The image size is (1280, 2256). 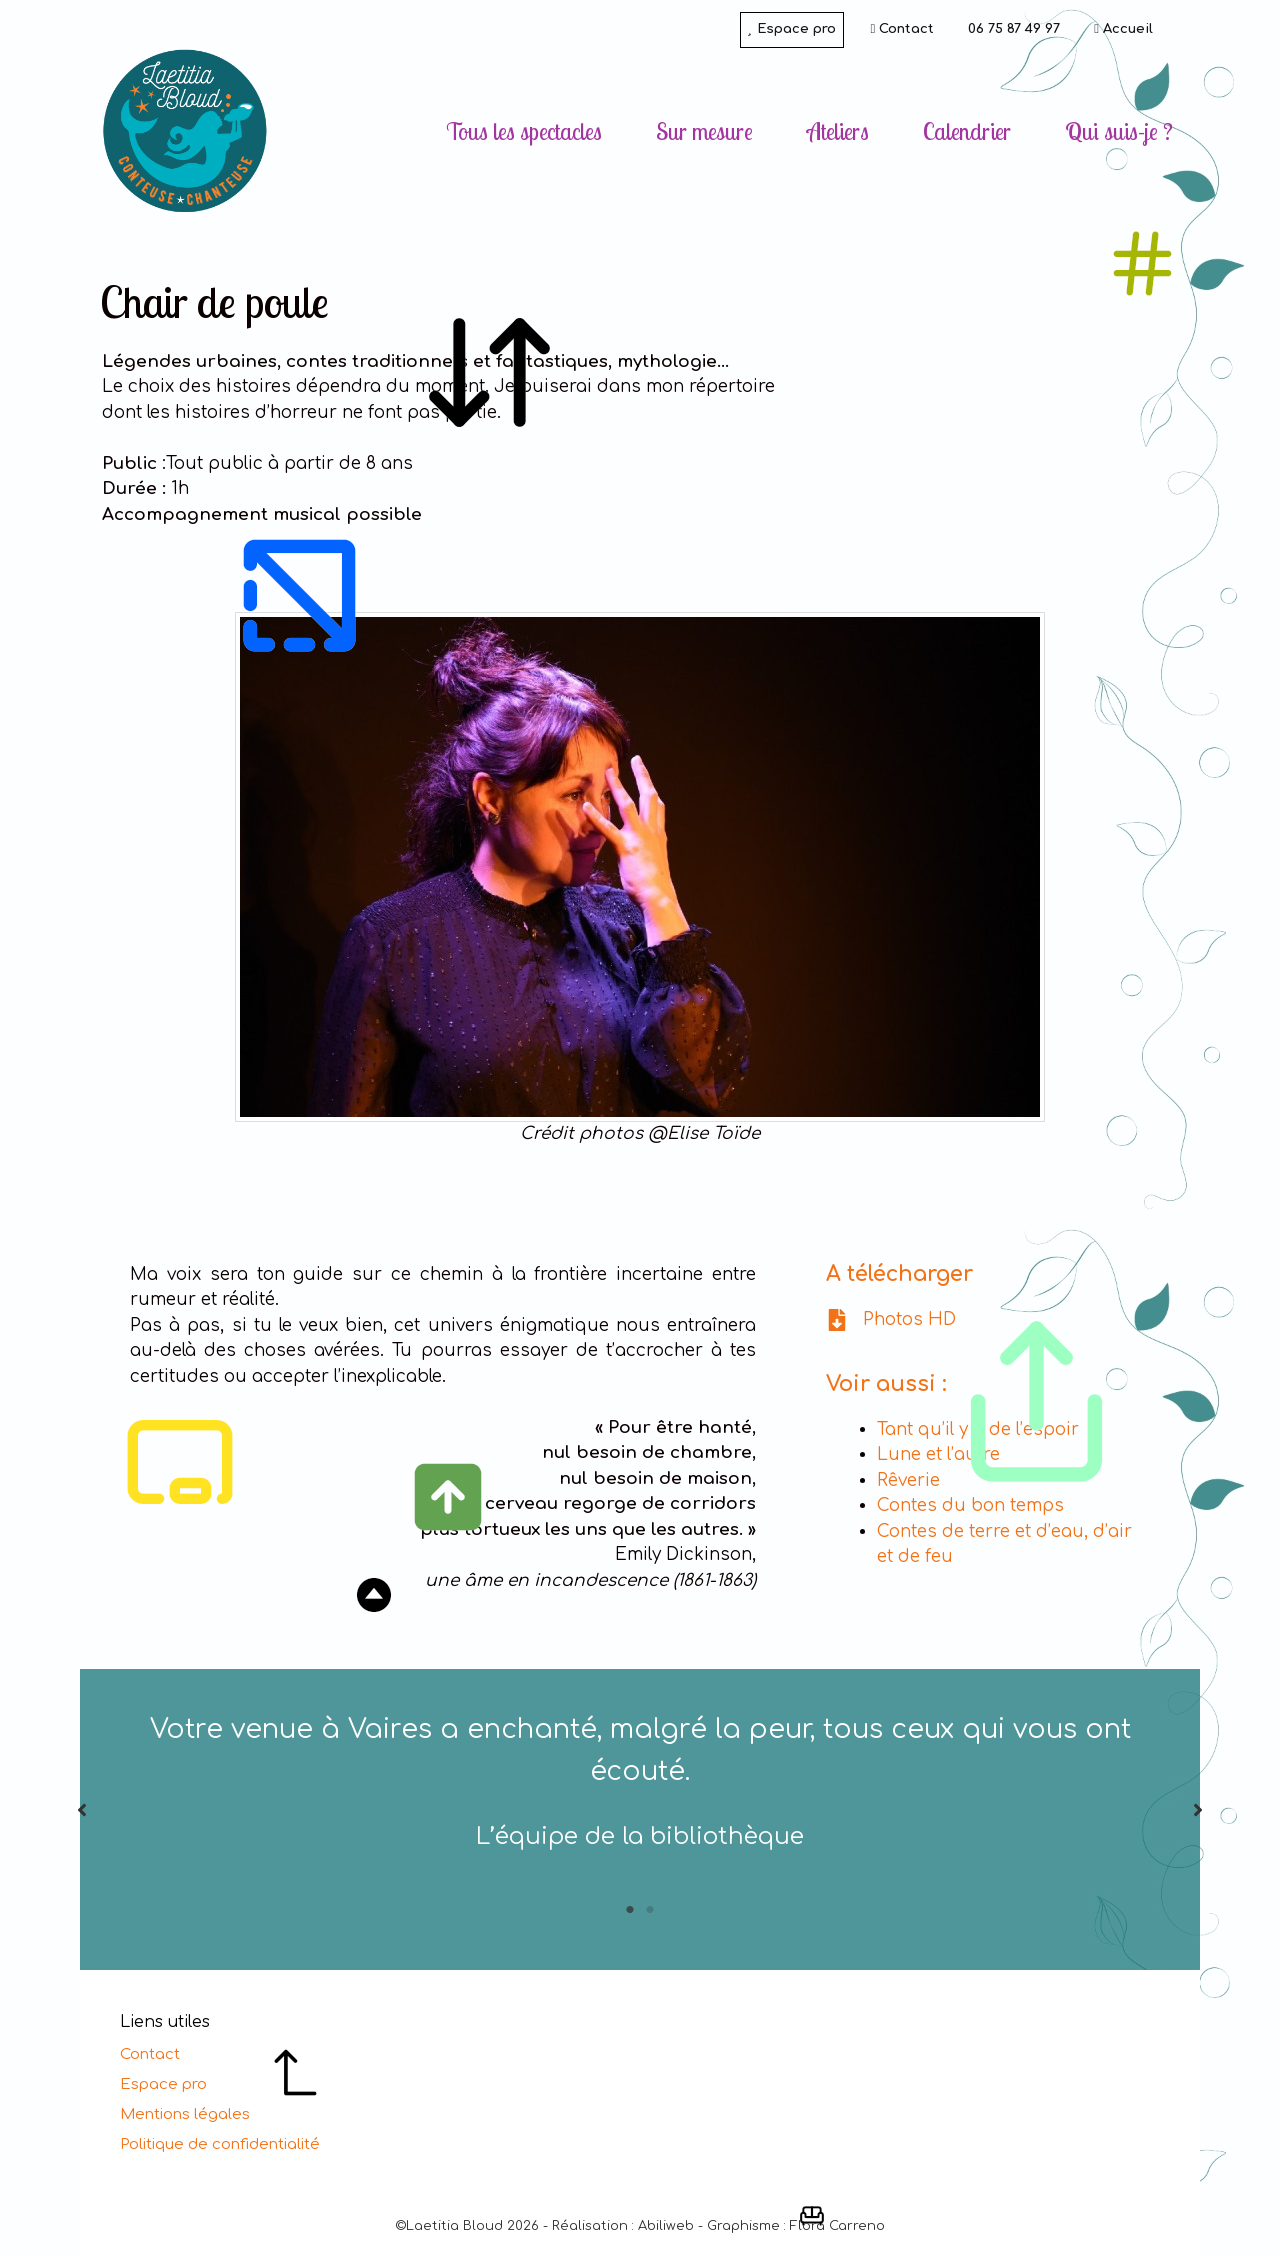 I want to click on collapse an expanded section, so click(x=374, y=1595).